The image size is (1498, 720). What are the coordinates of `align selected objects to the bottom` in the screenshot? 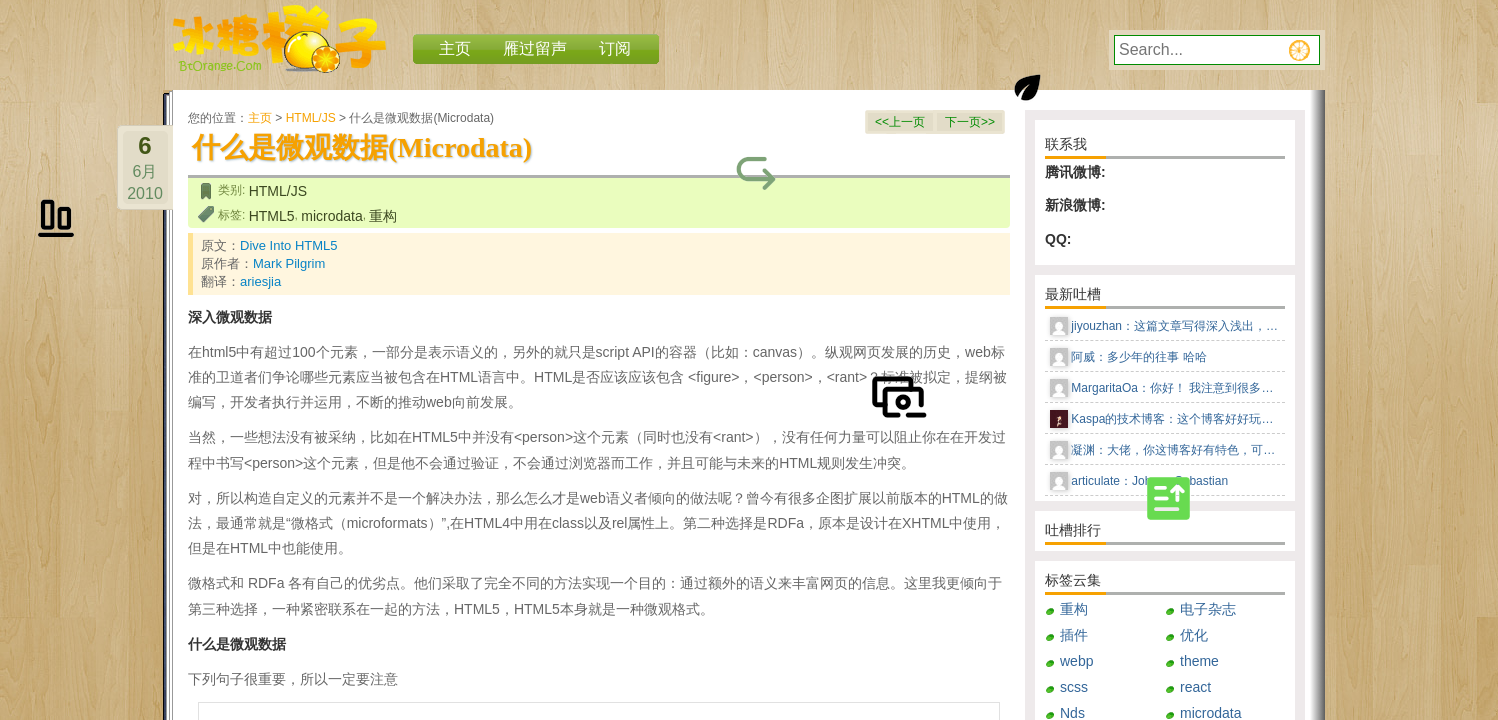 It's located at (56, 219).